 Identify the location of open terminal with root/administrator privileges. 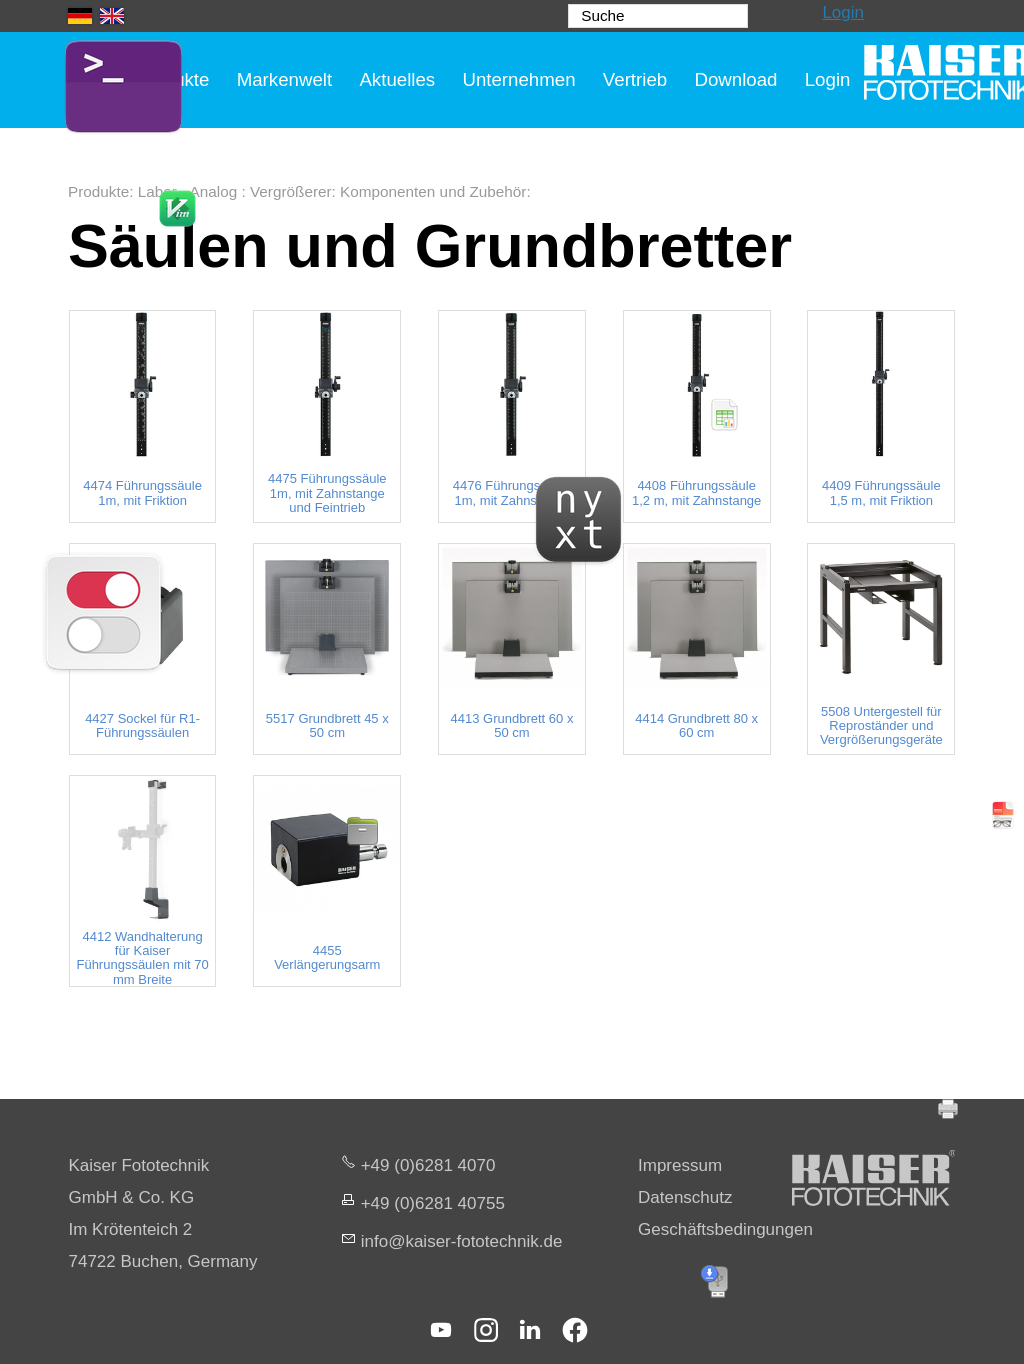
(123, 86).